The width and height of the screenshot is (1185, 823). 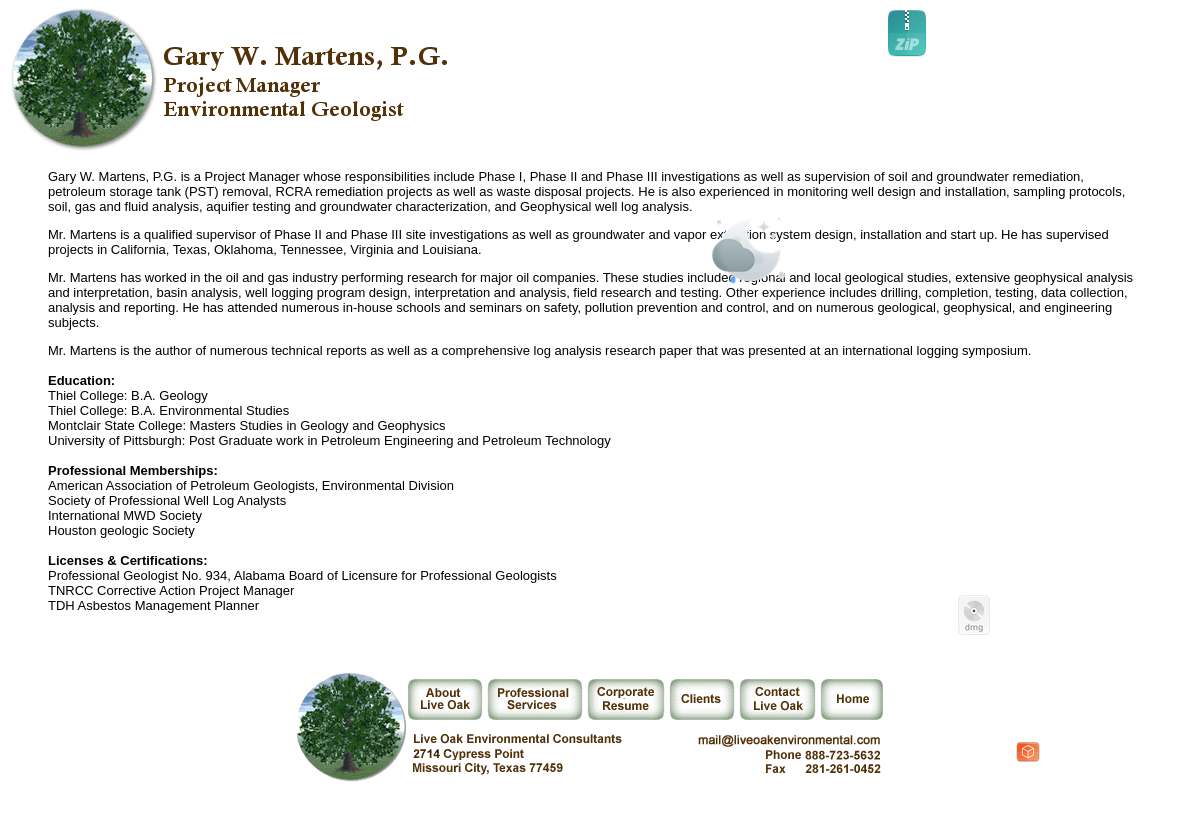 I want to click on compressed zip file, so click(x=907, y=33).